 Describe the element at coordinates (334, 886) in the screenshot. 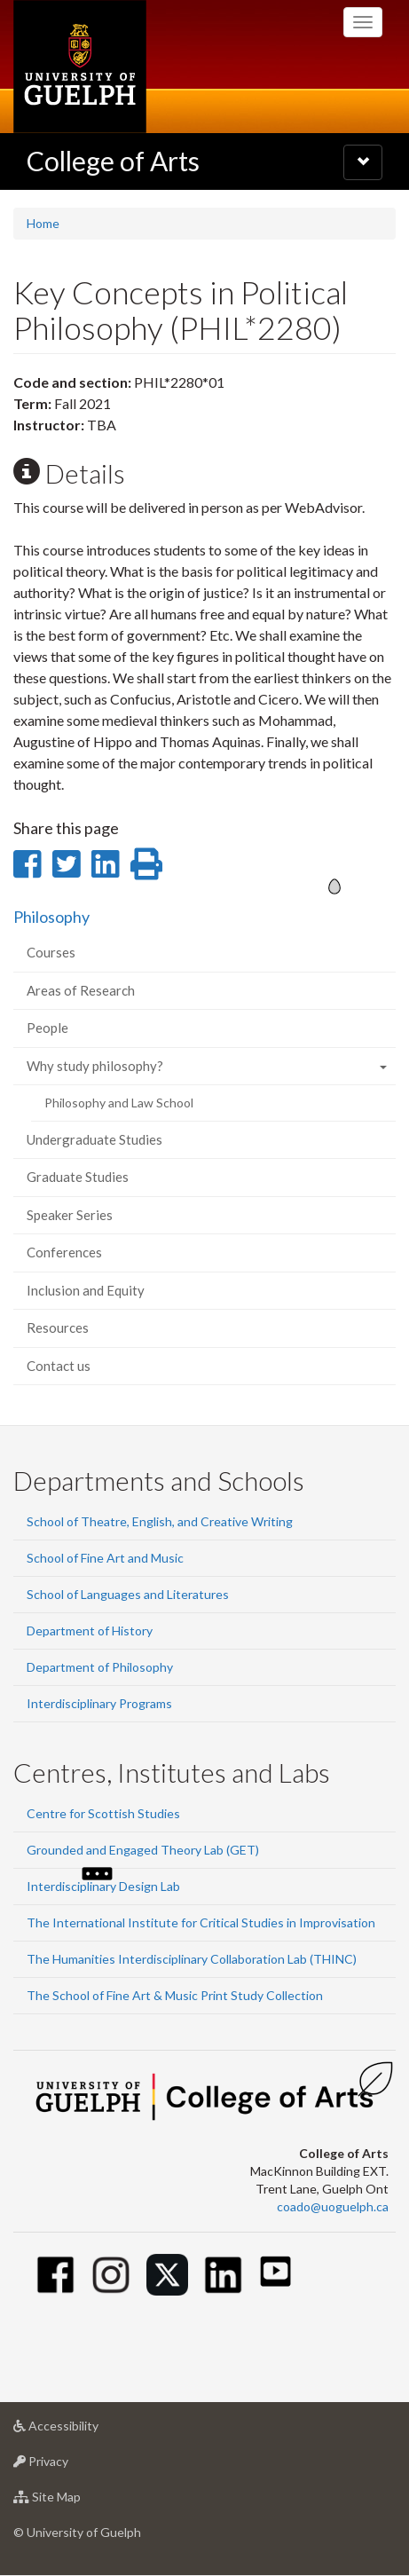

I see `indicates egg or egg-related content` at that location.